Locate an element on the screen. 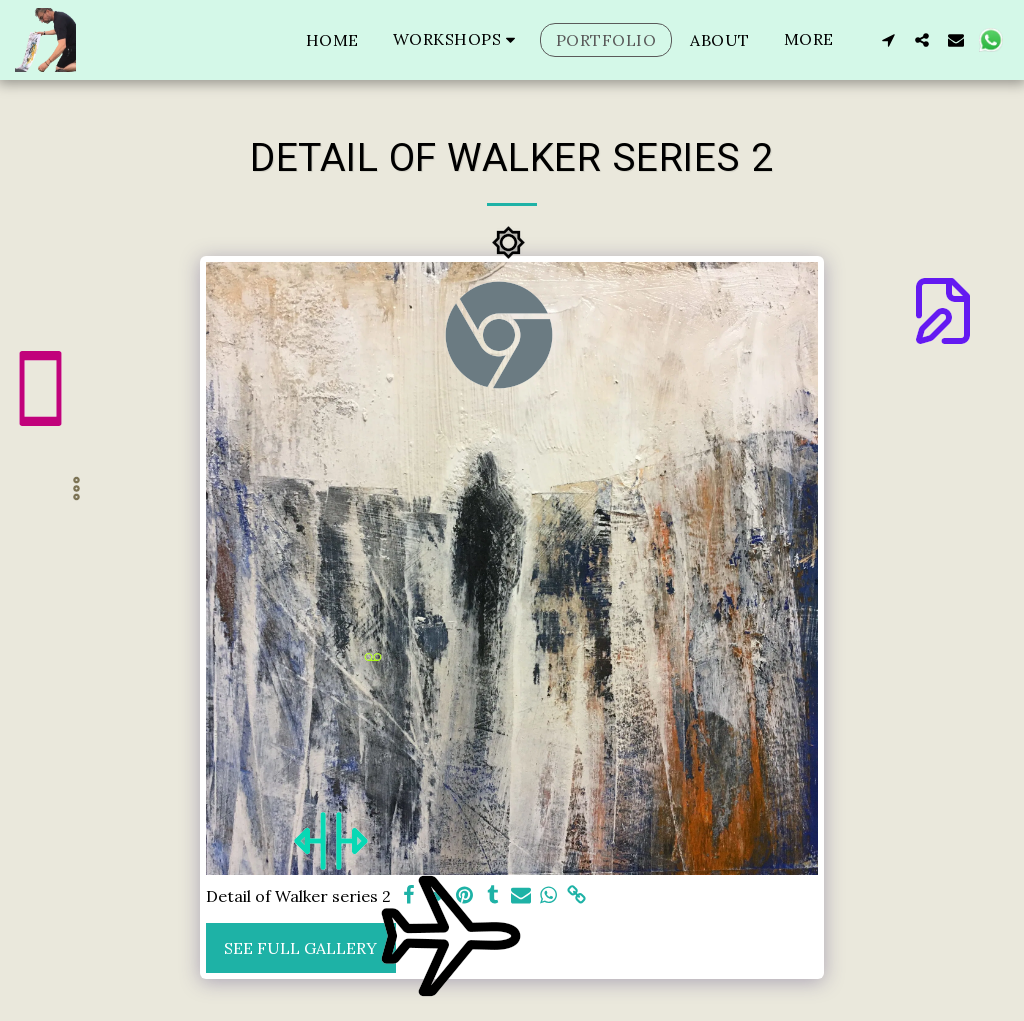  access voicemail messages is located at coordinates (373, 657).